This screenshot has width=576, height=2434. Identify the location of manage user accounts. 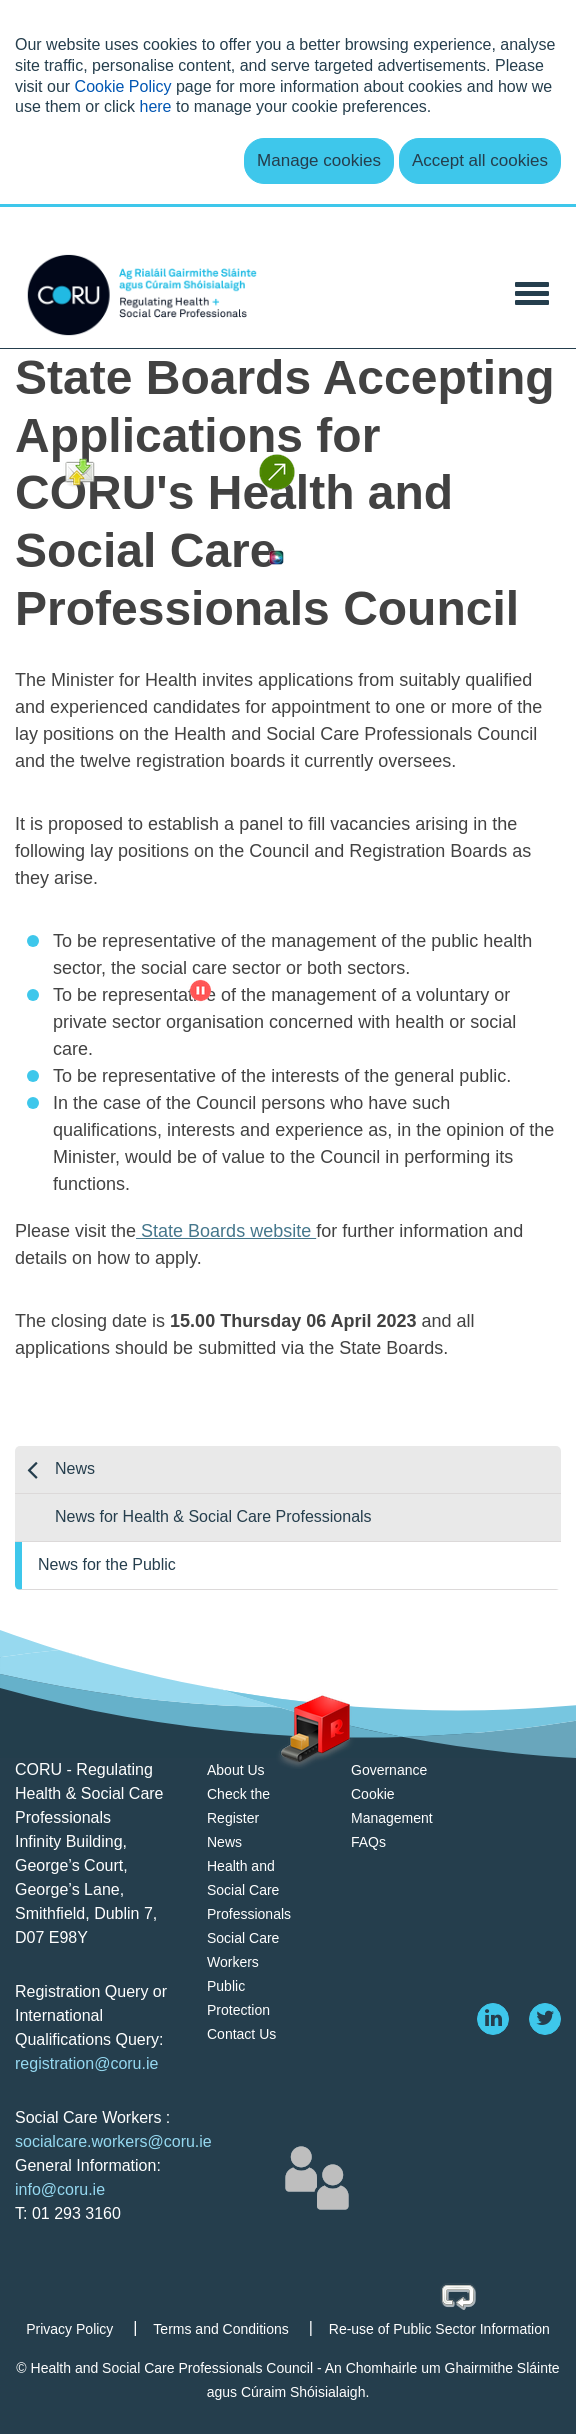
(317, 2178).